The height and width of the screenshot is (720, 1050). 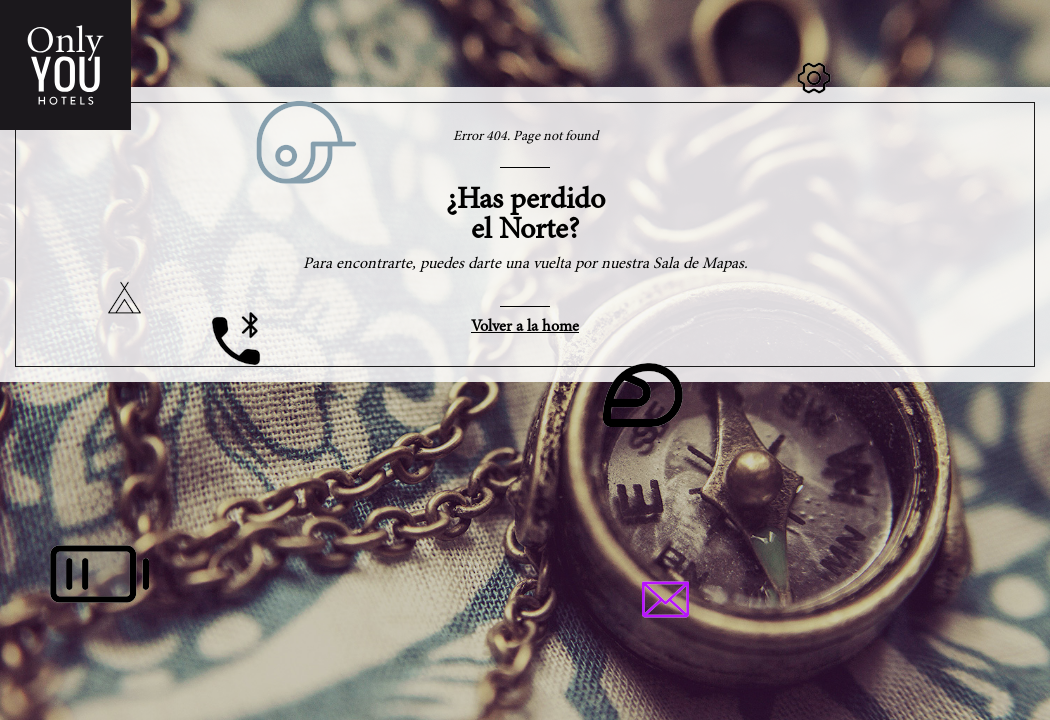 What do you see at coordinates (643, 395) in the screenshot?
I see `access motorsports or racing content` at bounding box center [643, 395].